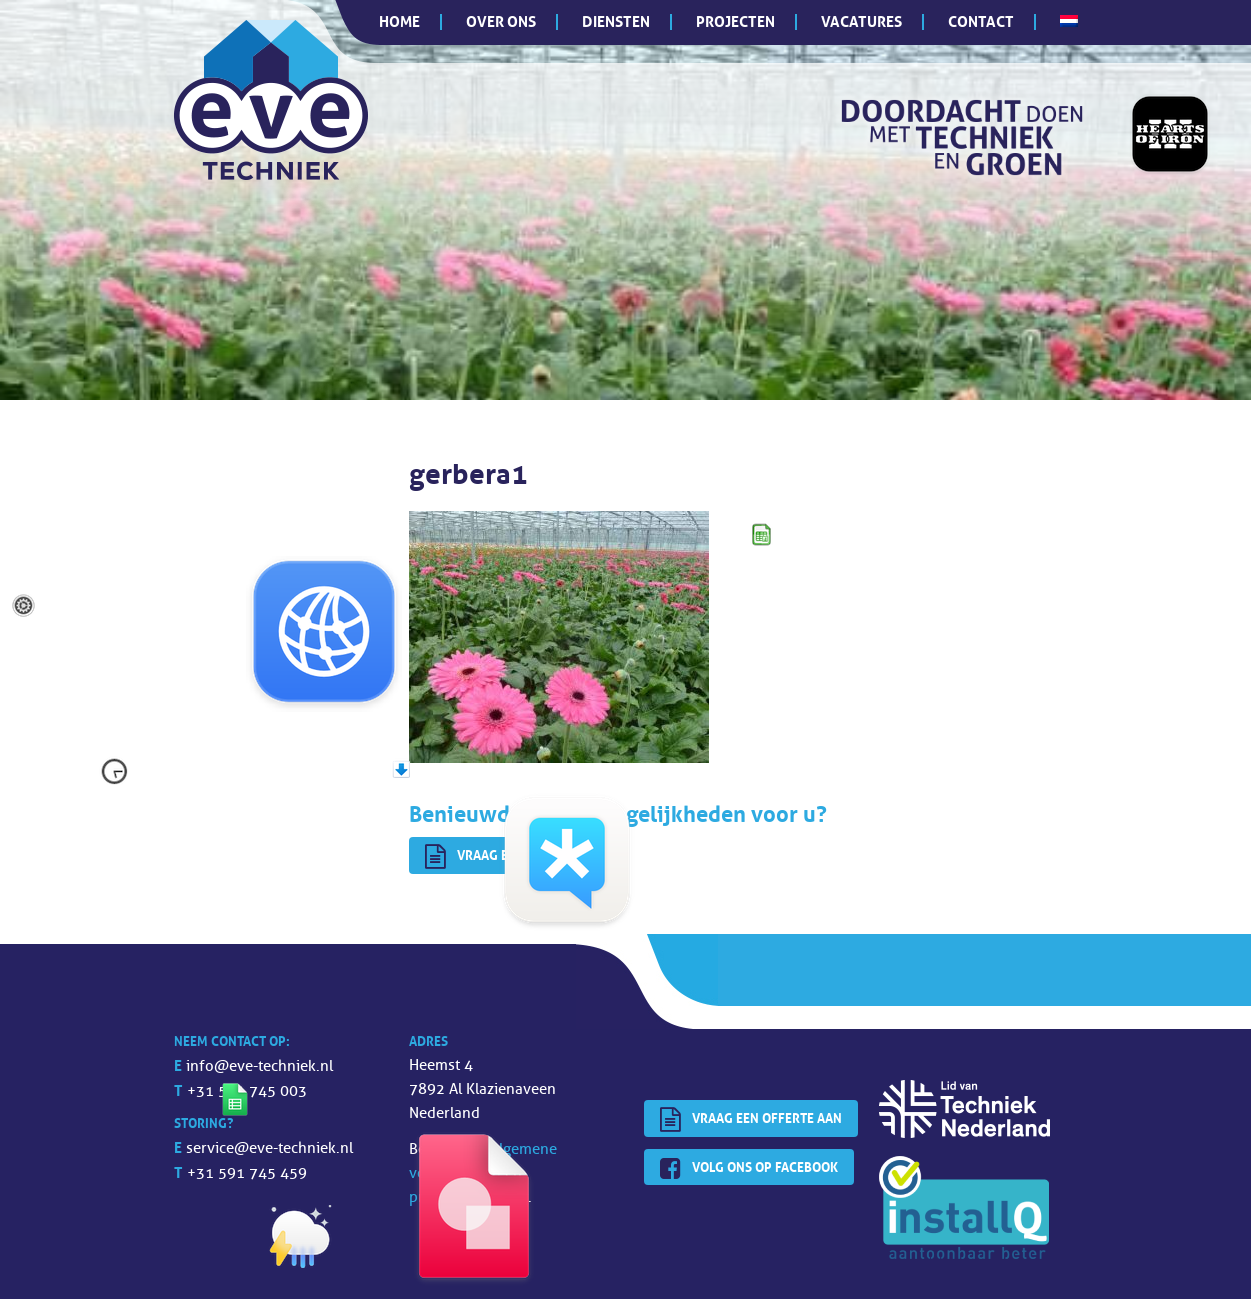  Describe the element at coordinates (113, 770) in the screenshot. I see `view recently accessed files or items` at that location.